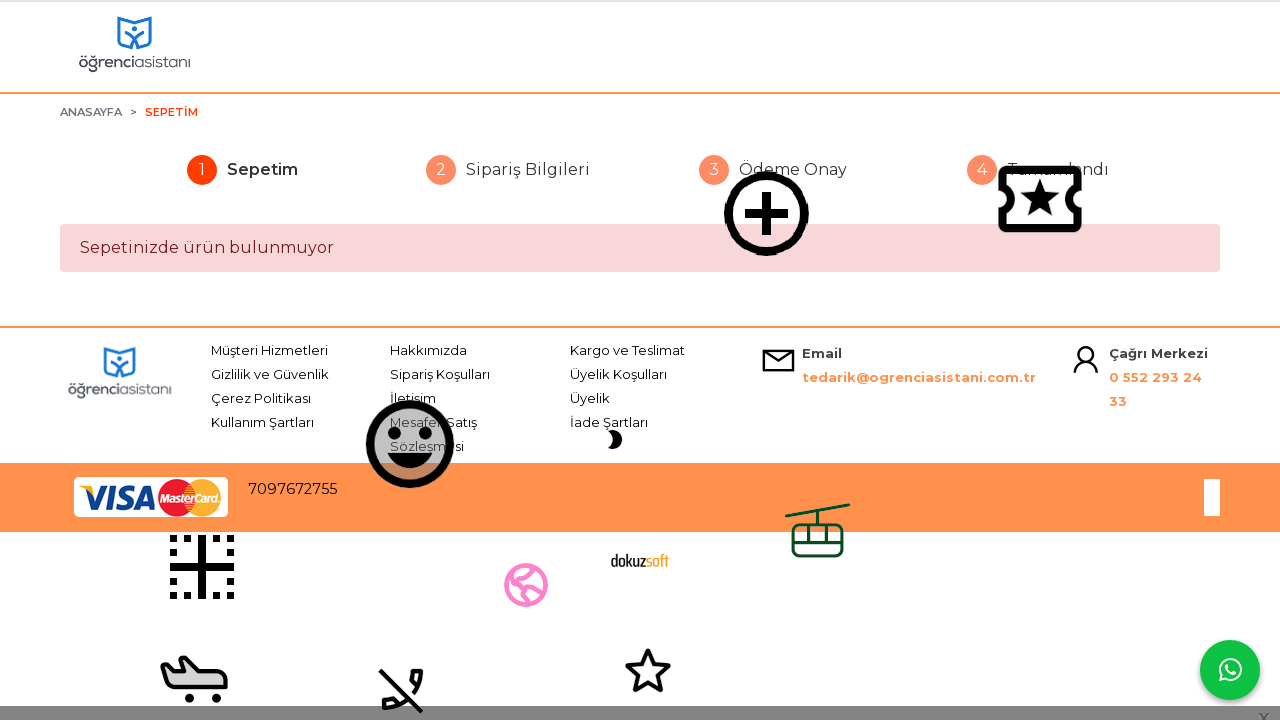 This screenshot has height=720, width=1280. I want to click on select your current mood or emotional state, so click(410, 444).